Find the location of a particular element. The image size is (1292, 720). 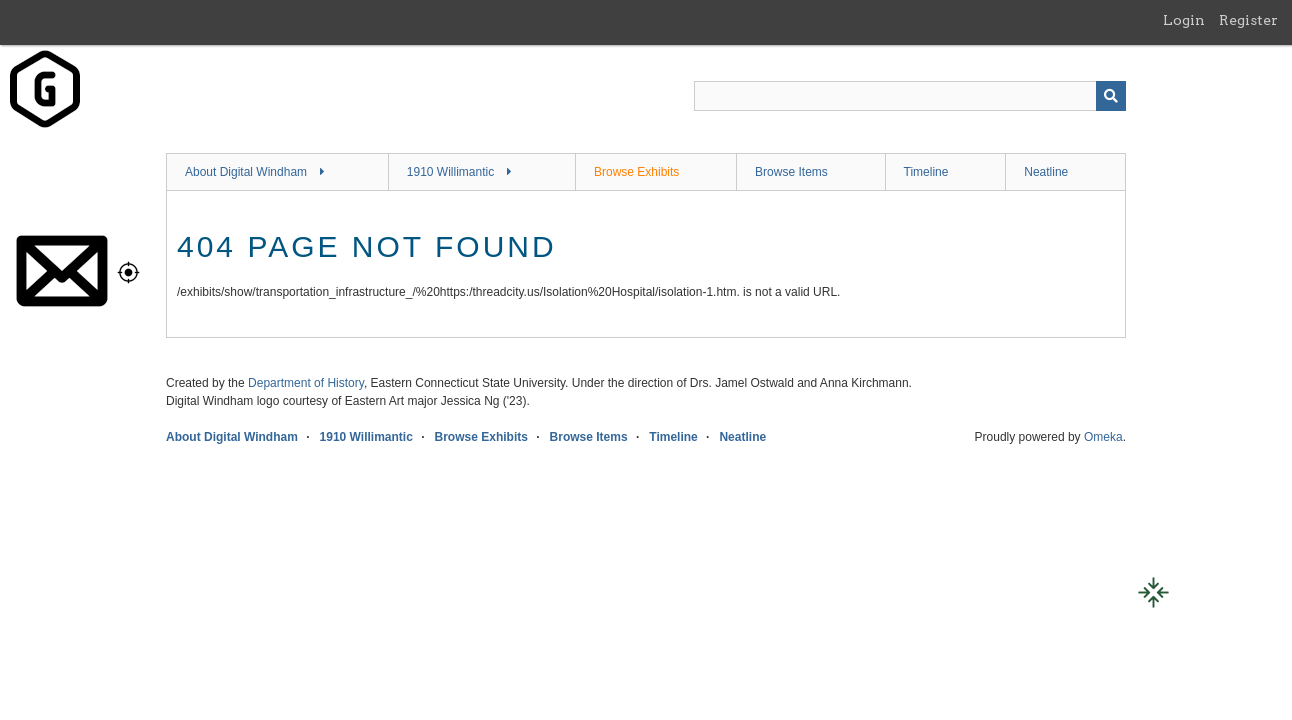

open your inbox is located at coordinates (62, 271).